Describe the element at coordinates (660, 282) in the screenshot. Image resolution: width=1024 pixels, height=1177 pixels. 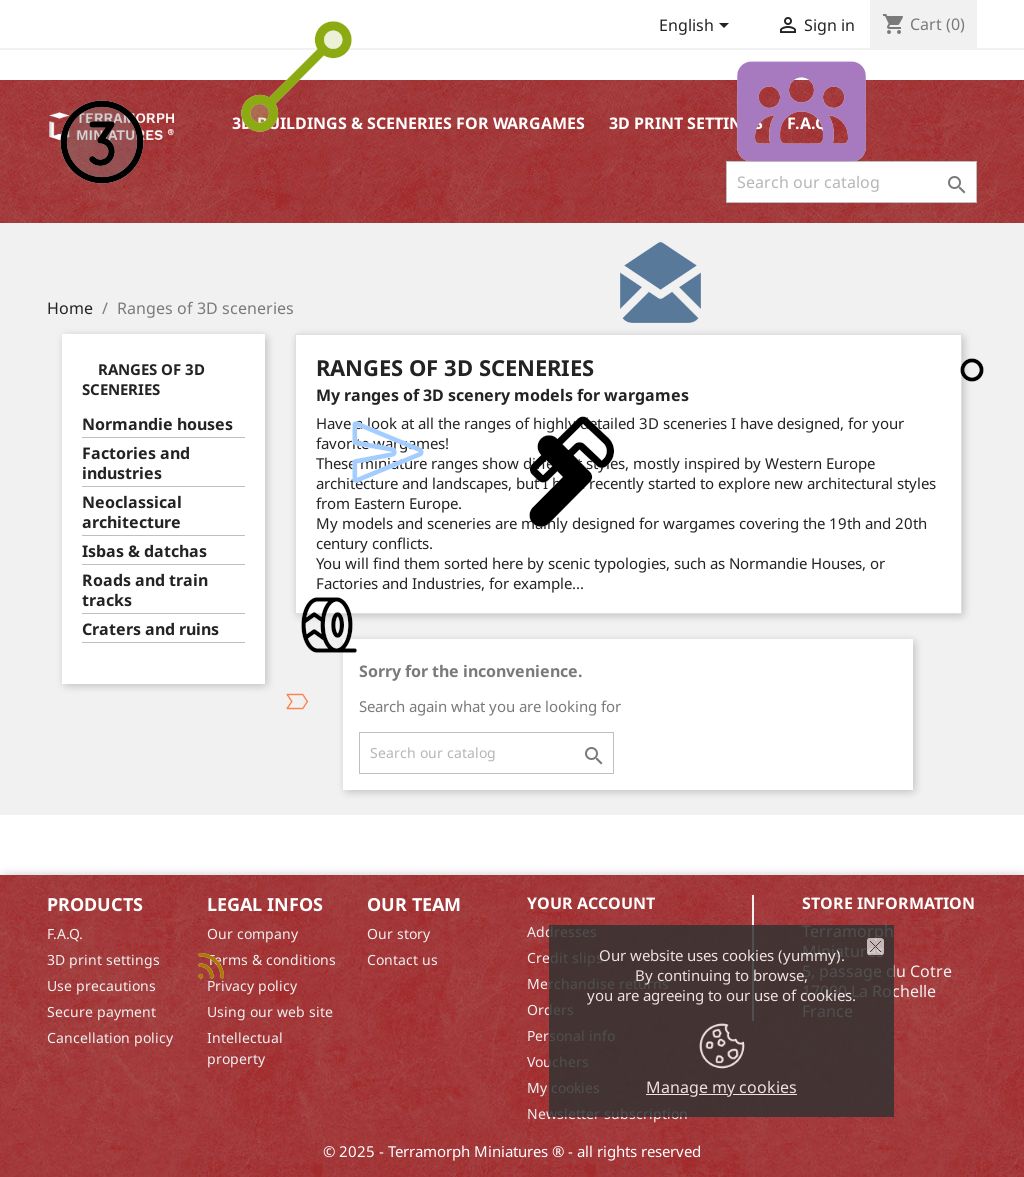
I see `an opened or read email message` at that location.